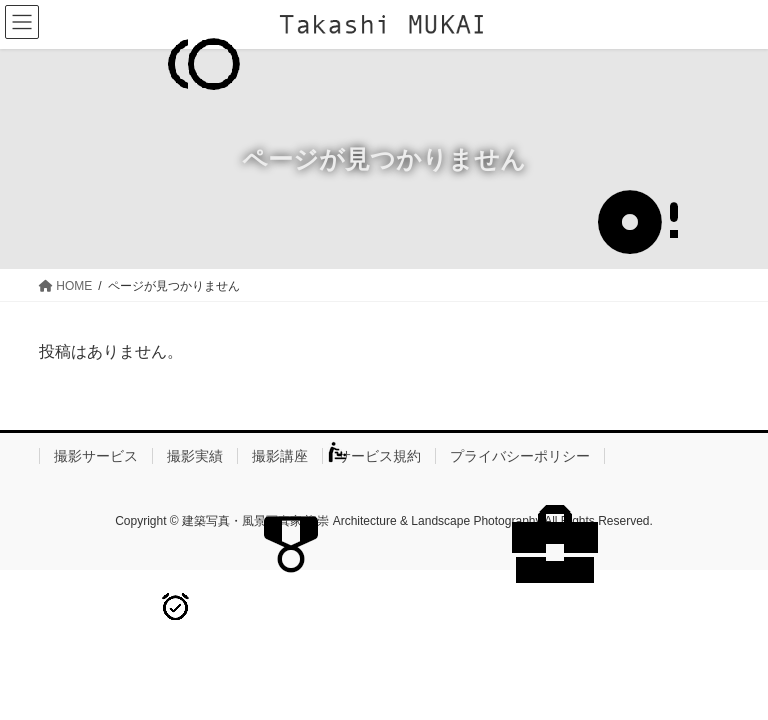 This screenshot has width=768, height=720. What do you see at coordinates (175, 606) in the screenshot?
I see `alarm is set and active` at bounding box center [175, 606].